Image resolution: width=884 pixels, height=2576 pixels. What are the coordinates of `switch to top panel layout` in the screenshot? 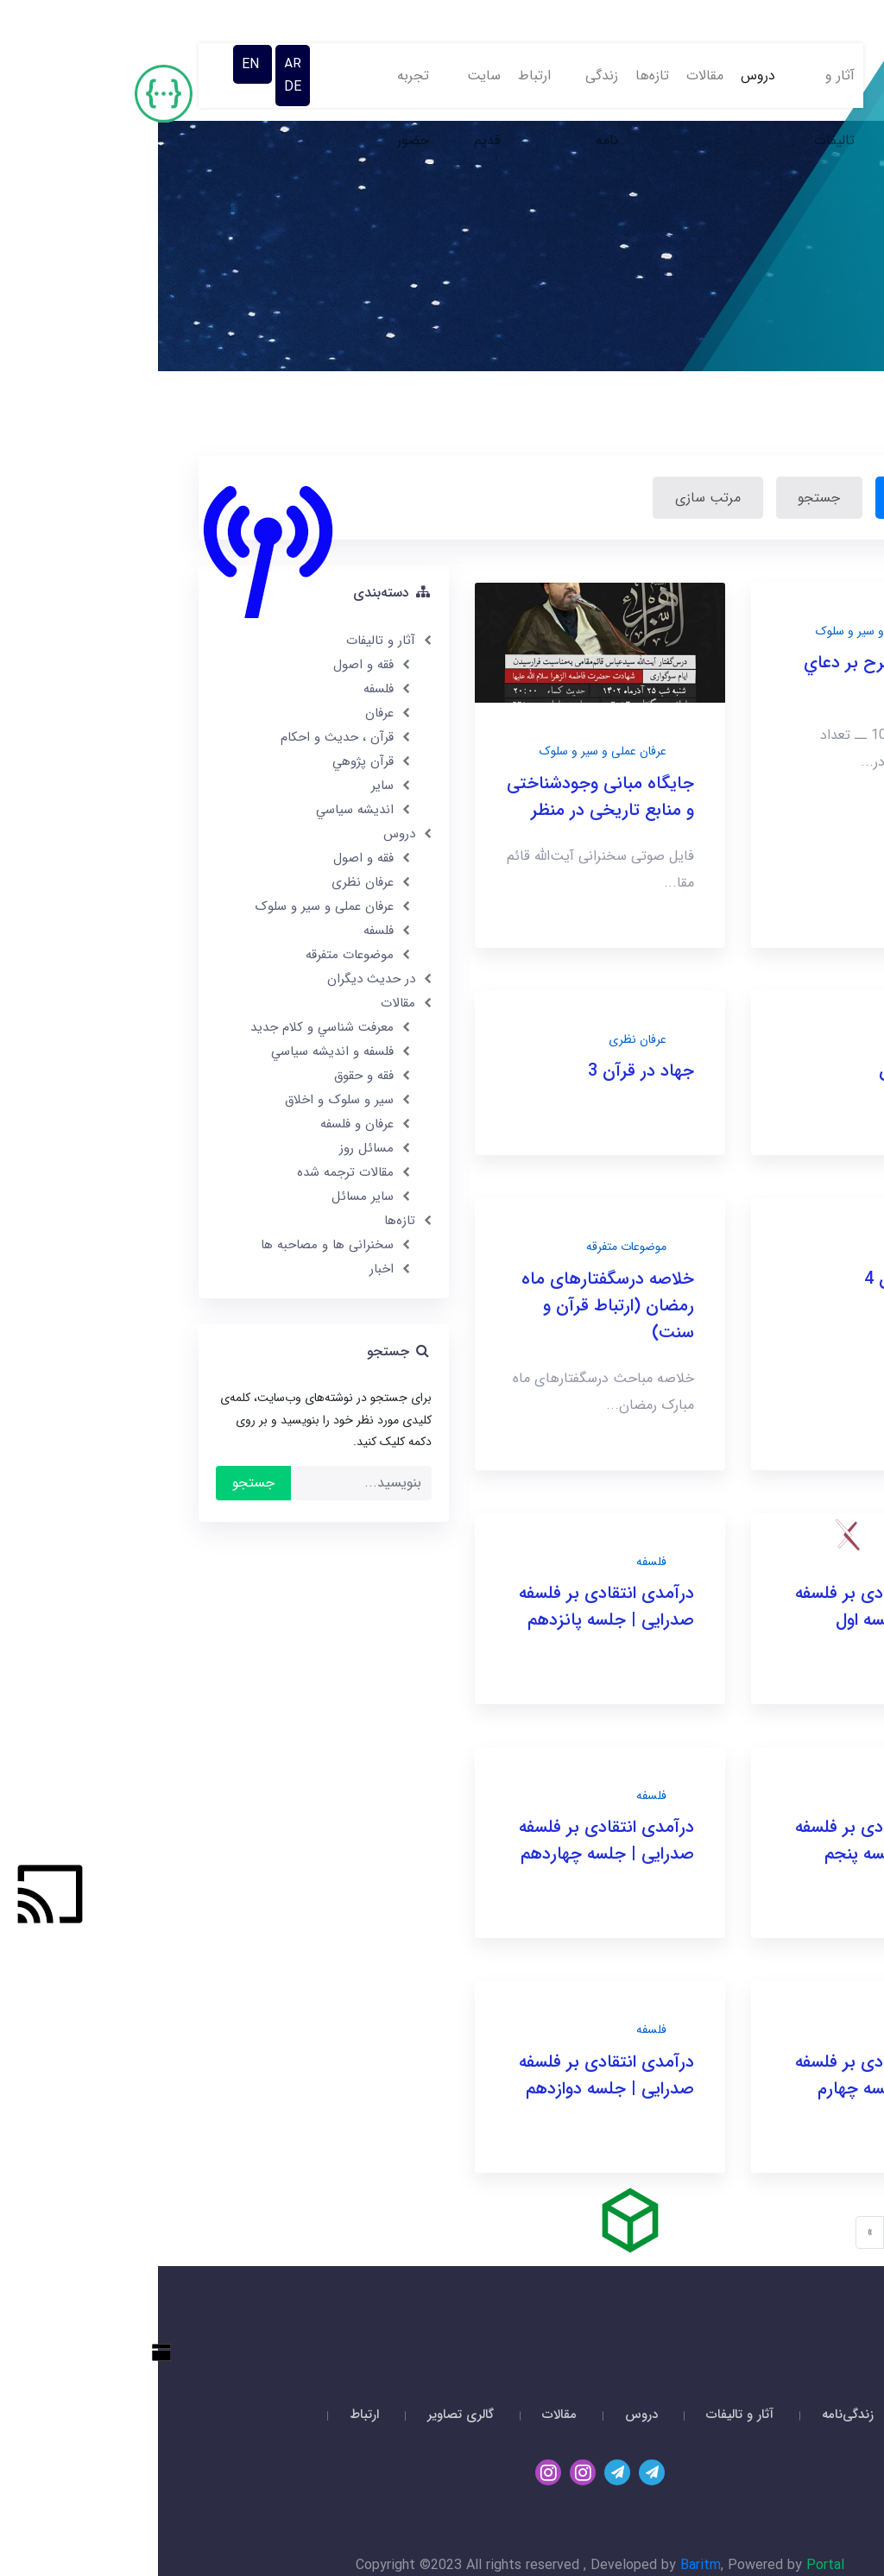 It's located at (161, 2352).